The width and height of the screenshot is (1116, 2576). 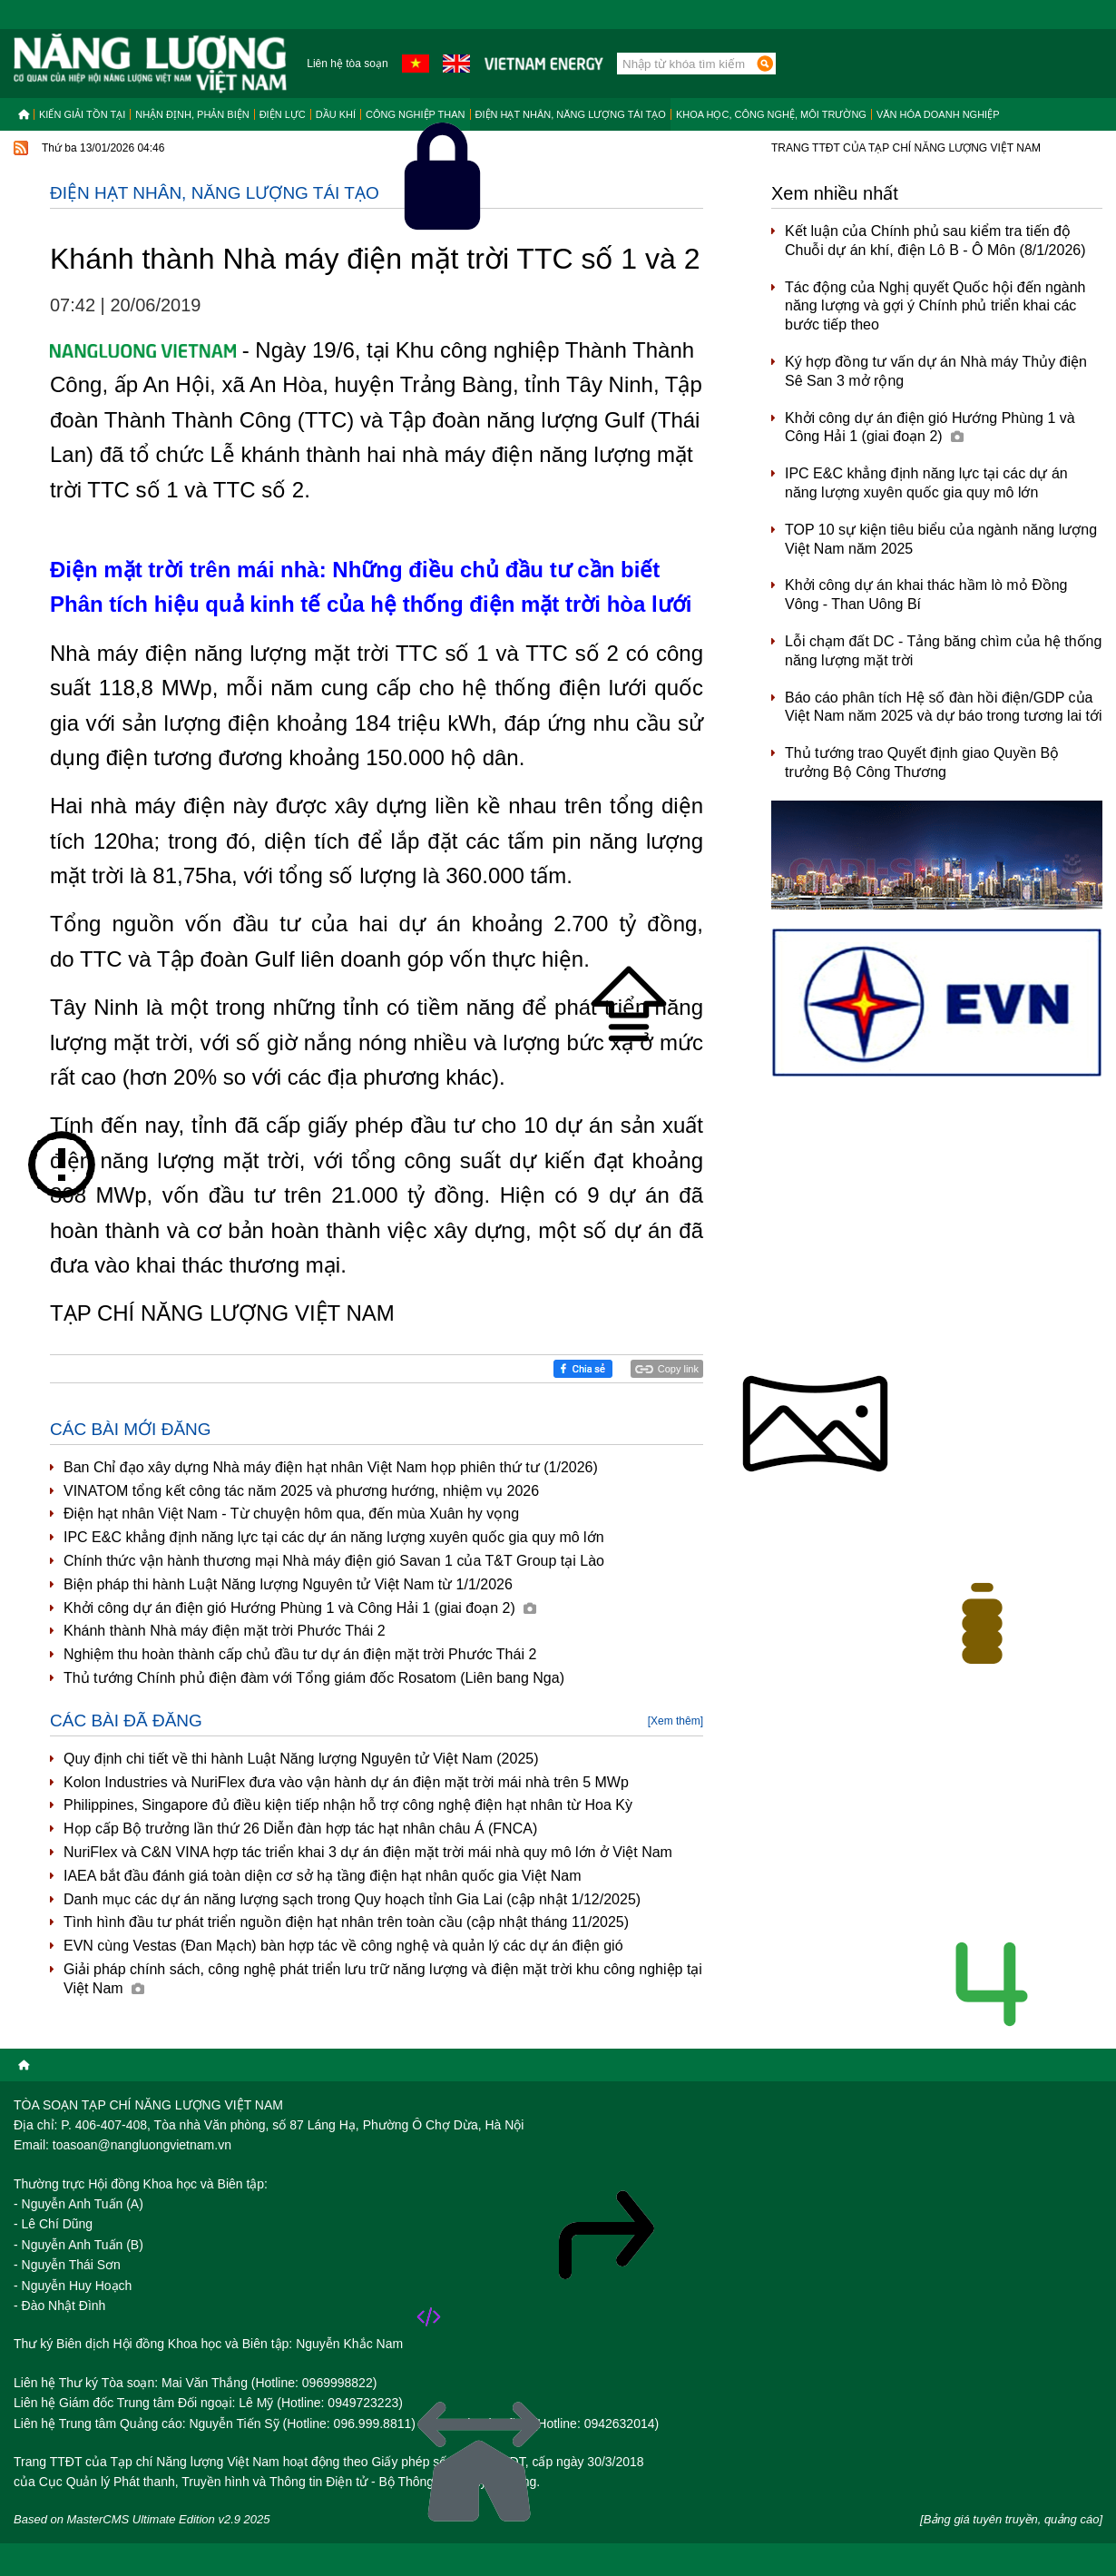 What do you see at coordinates (442, 179) in the screenshot?
I see `indicates a locked or secure item` at bounding box center [442, 179].